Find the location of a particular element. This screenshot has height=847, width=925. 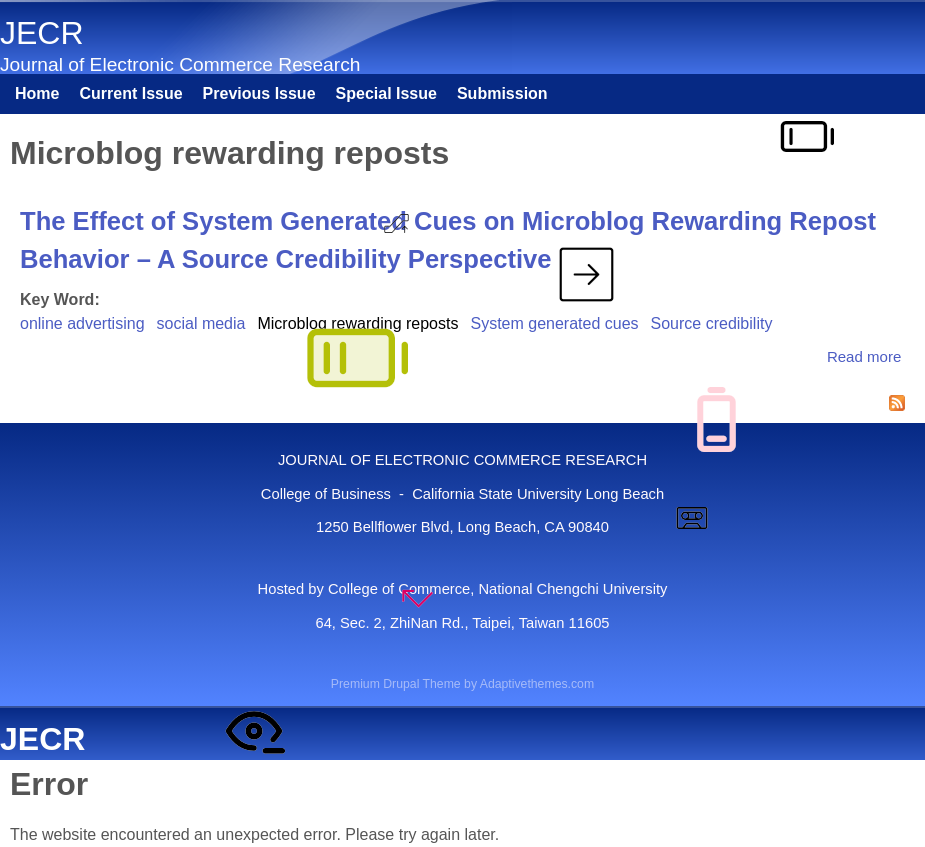

indicates low battery status is located at coordinates (806, 136).